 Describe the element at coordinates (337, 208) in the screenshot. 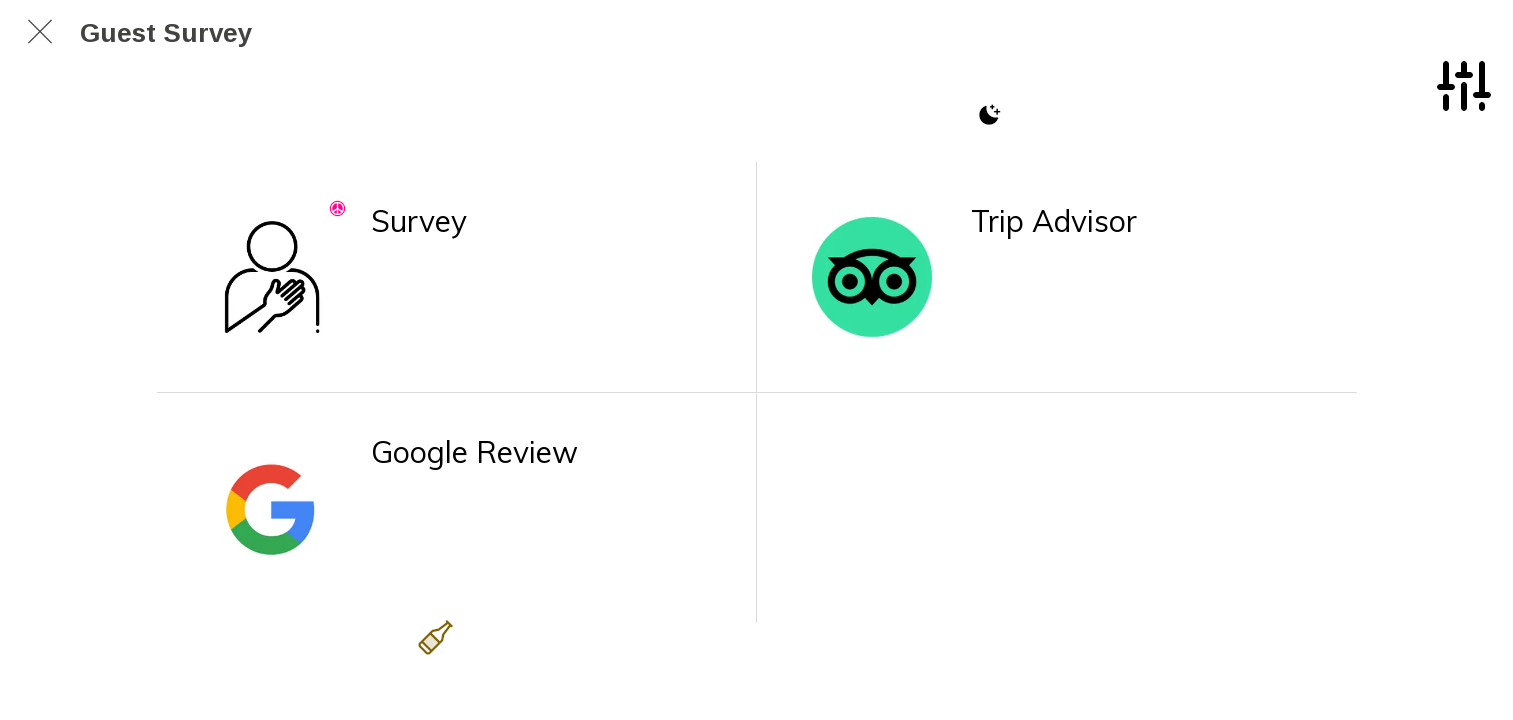

I see `indicates a peaceful or non-violent mode` at that location.